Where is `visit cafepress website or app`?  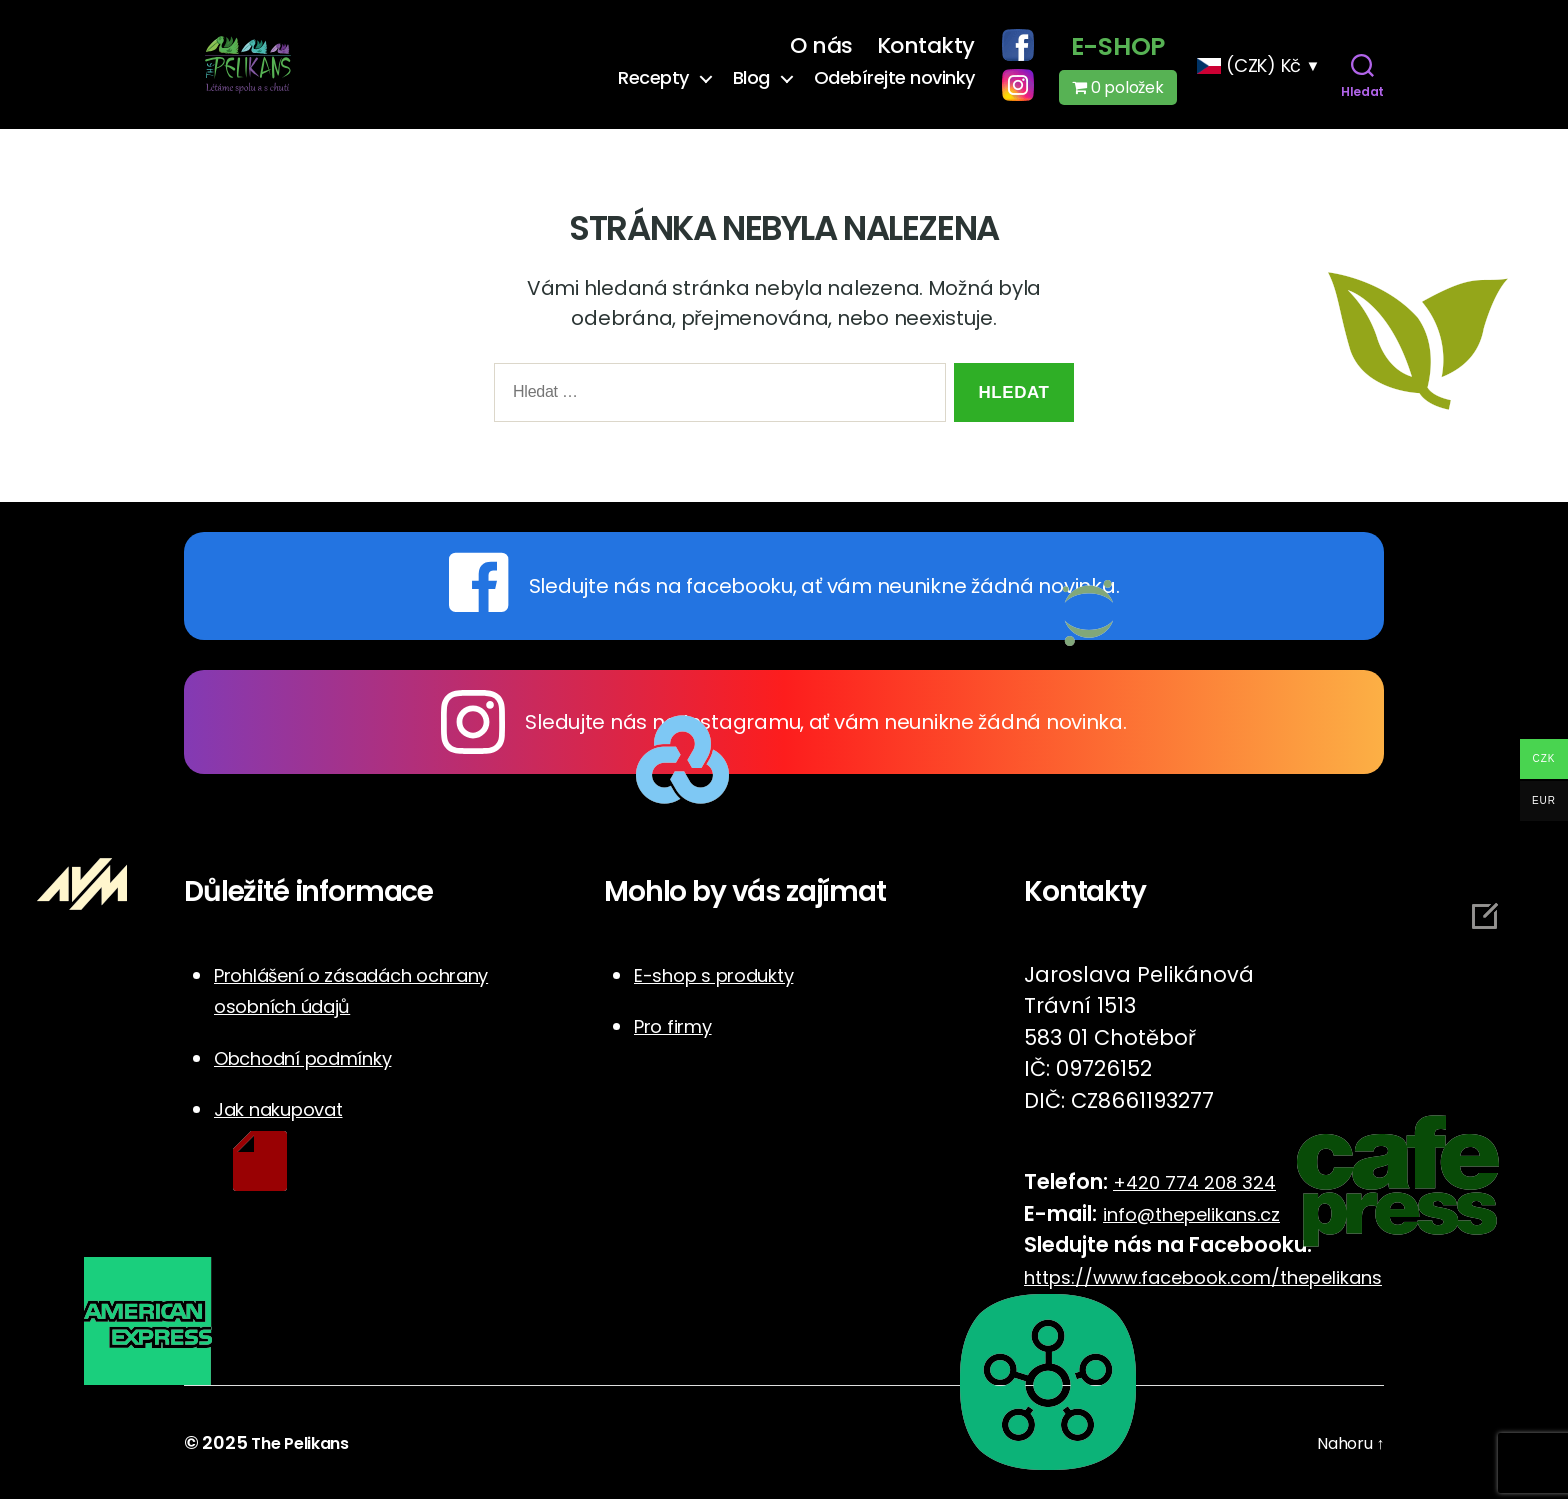 visit cafepress website or app is located at coordinates (1398, 1181).